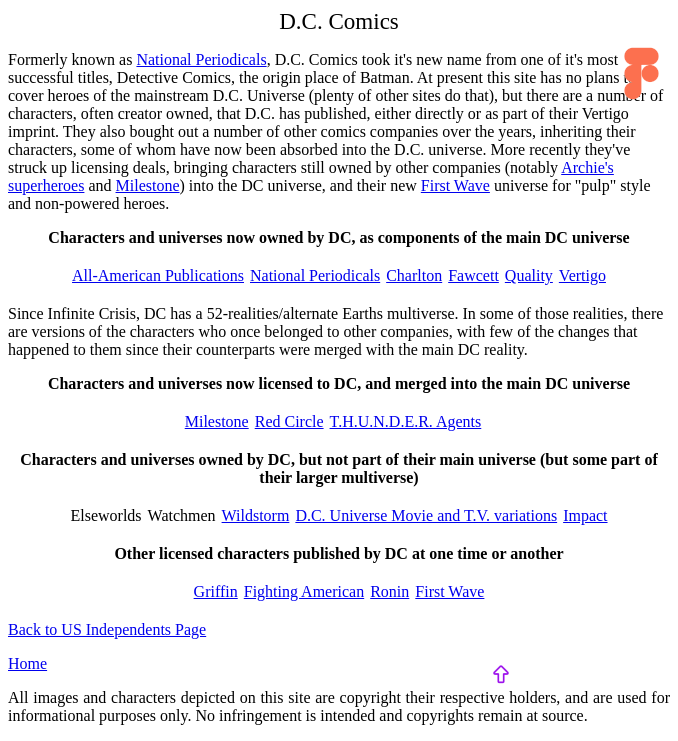 The height and width of the screenshot is (741, 678). I want to click on open Figma design tool, so click(641, 73).